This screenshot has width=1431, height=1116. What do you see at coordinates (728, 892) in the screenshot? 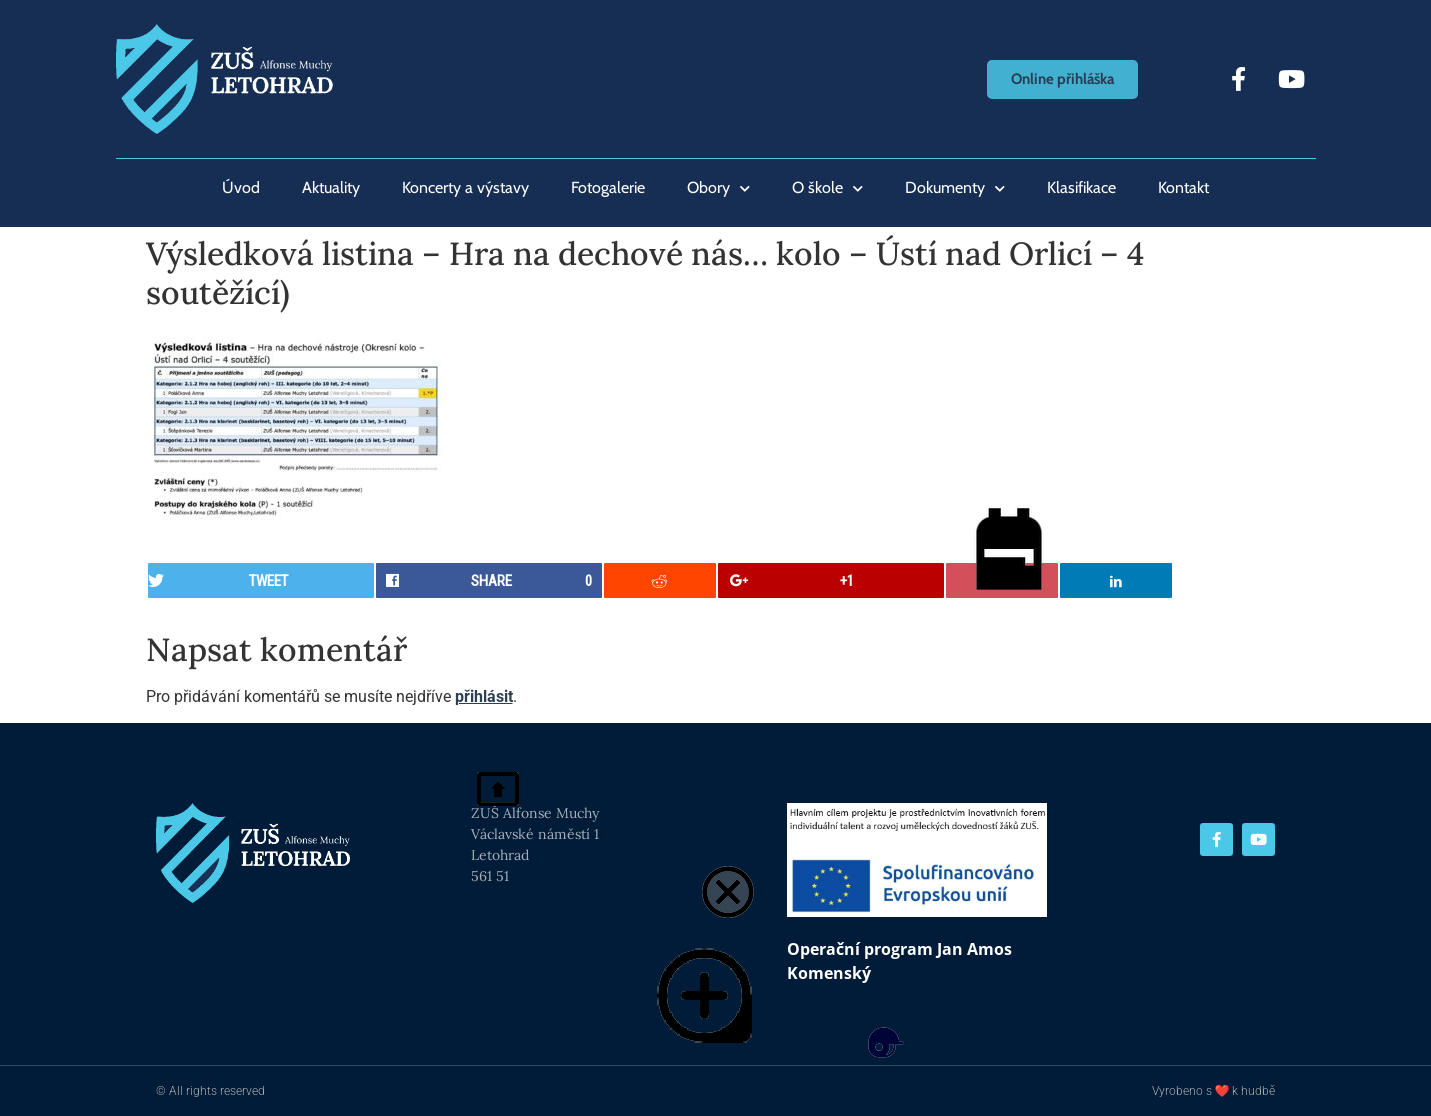
I see `cancel or close the current action` at bounding box center [728, 892].